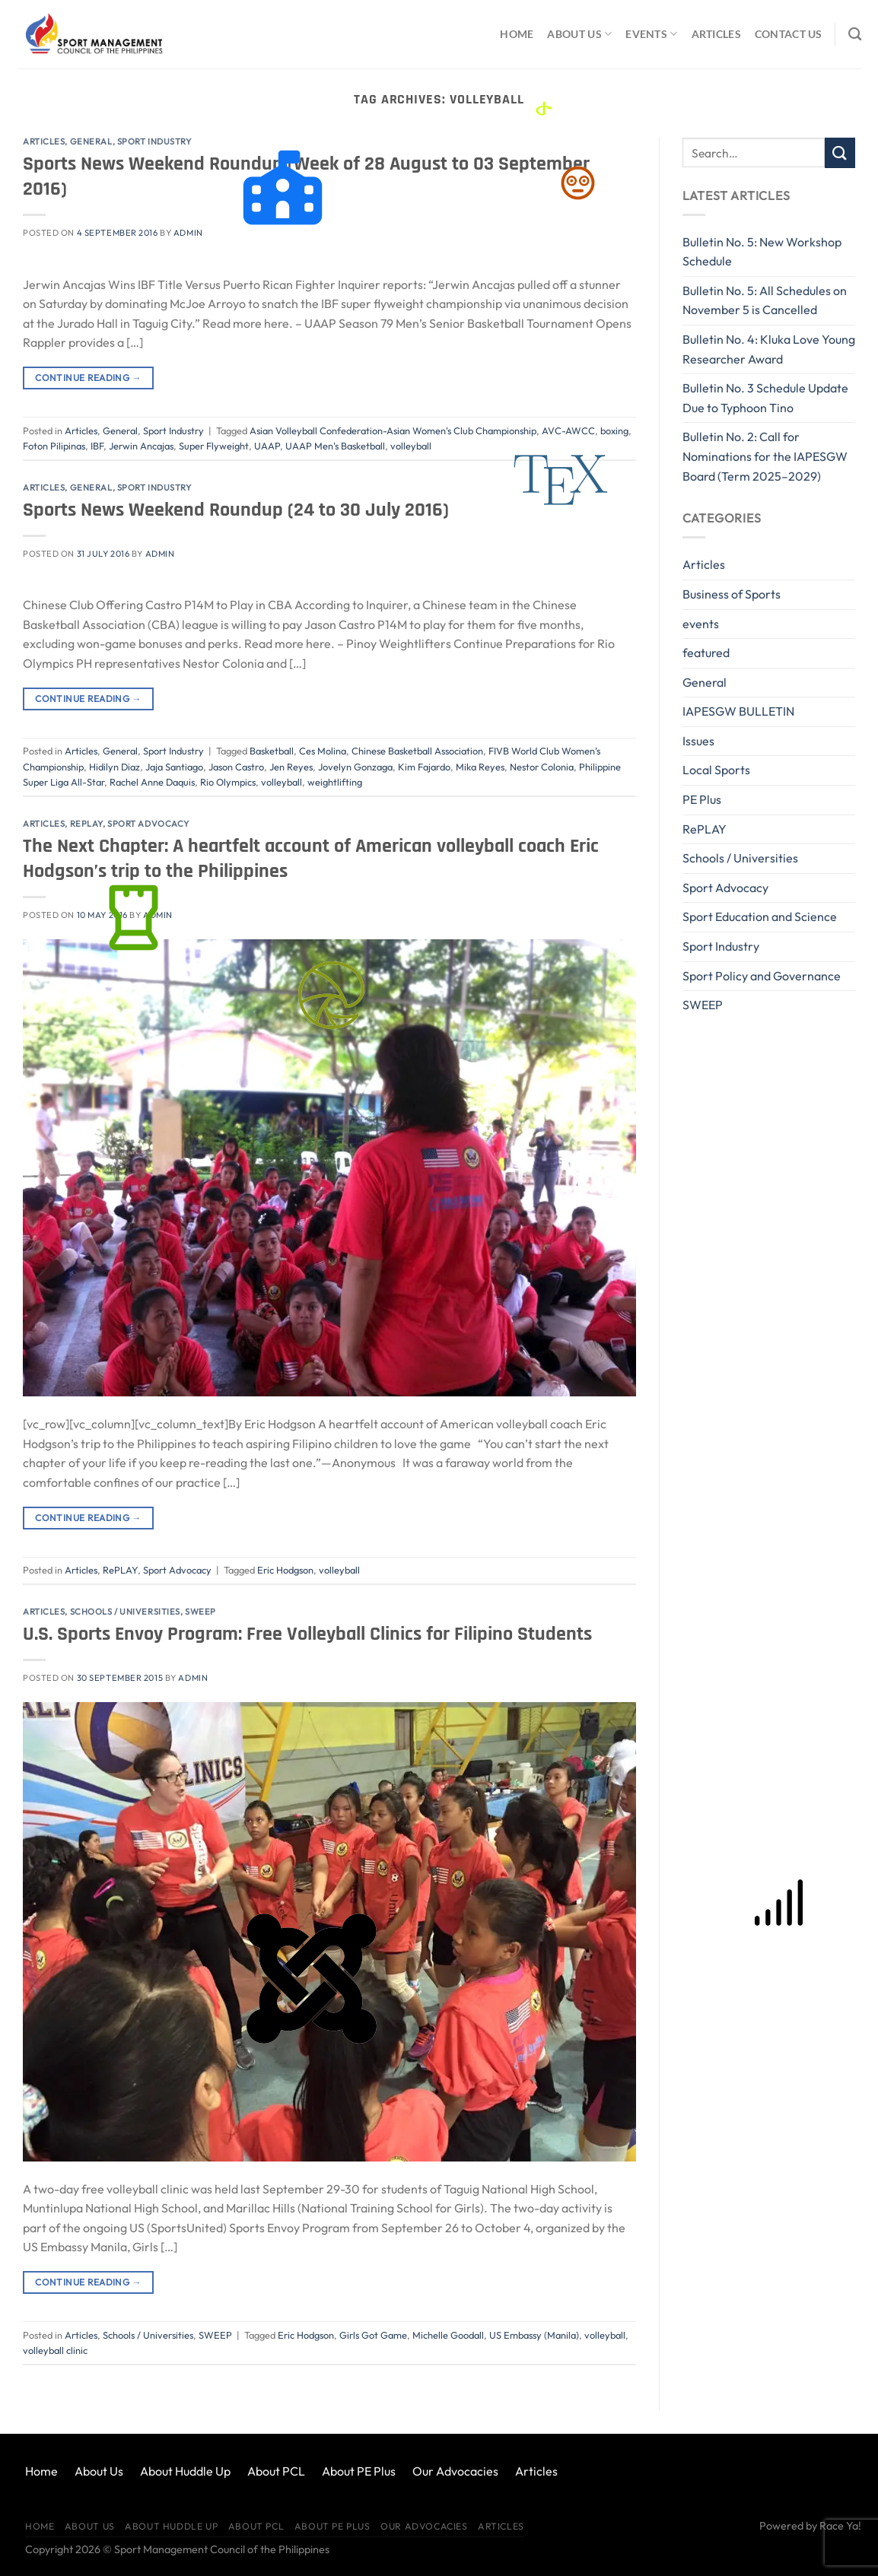 This screenshot has width=878, height=2576. Describe the element at coordinates (133, 917) in the screenshot. I see `chess game or strategy-related feature` at that location.